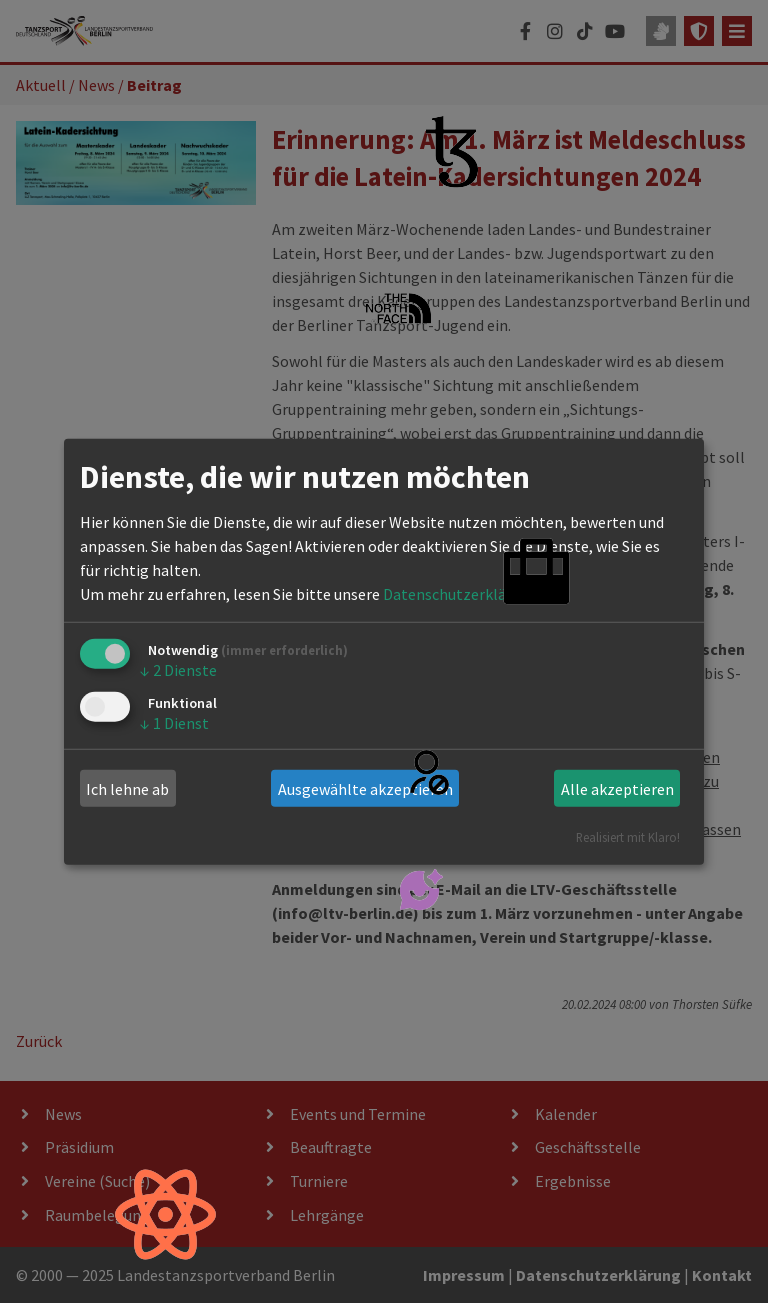  What do you see at coordinates (452, 150) in the screenshot?
I see `tezos (XTZ) cryptocurrency logo` at bounding box center [452, 150].